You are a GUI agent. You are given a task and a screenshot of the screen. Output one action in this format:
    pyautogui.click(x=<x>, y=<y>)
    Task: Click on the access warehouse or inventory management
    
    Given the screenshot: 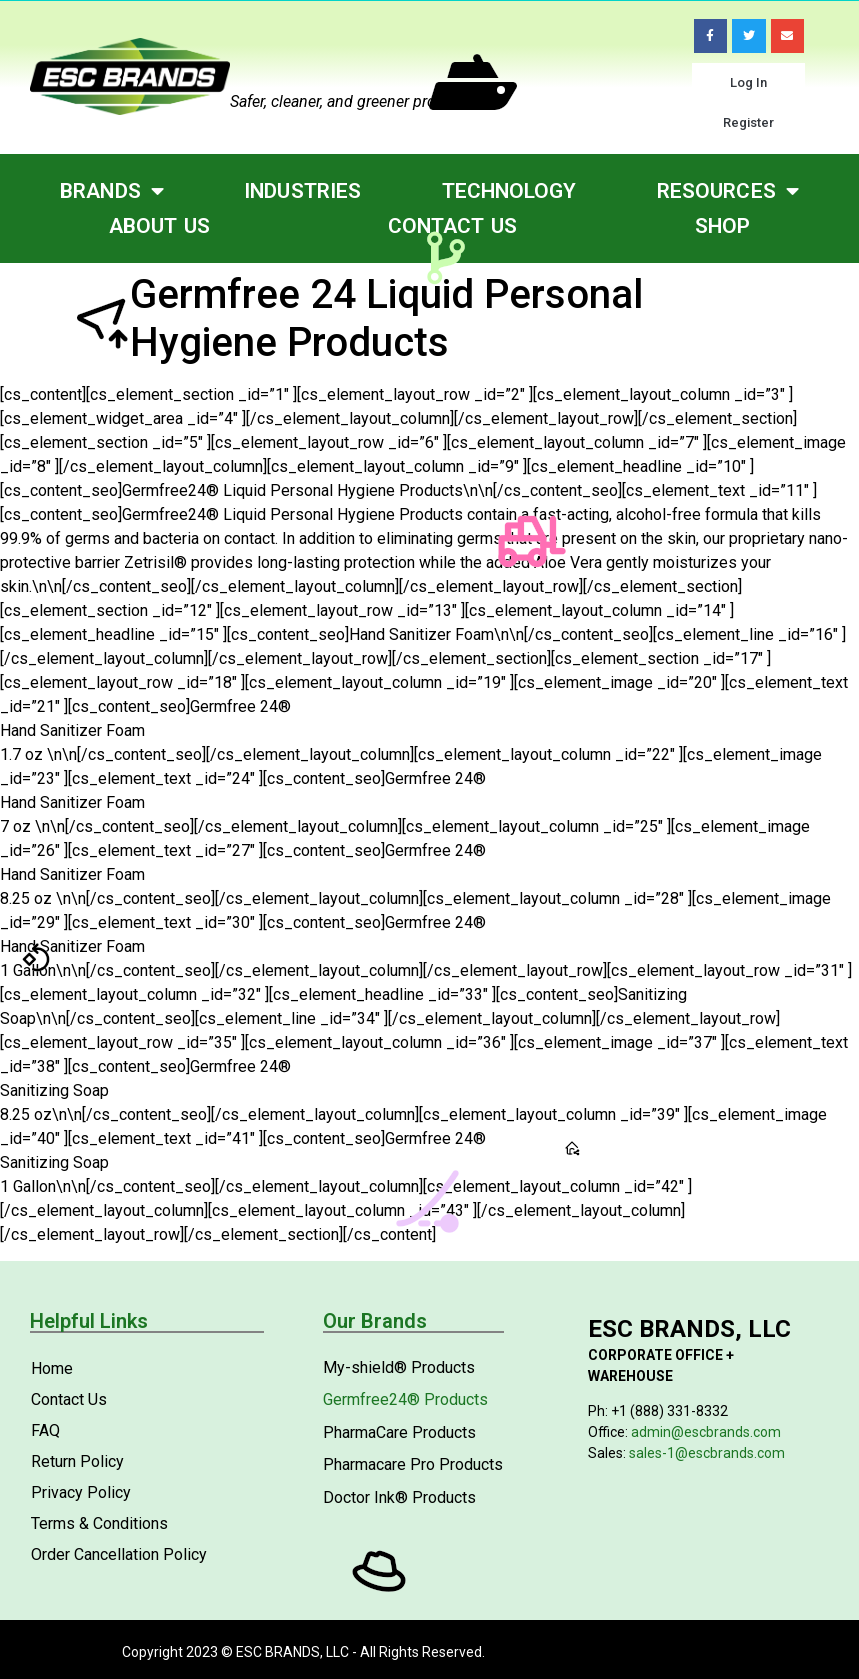 What is the action you would take?
    pyautogui.click(x=530, y=541)
    